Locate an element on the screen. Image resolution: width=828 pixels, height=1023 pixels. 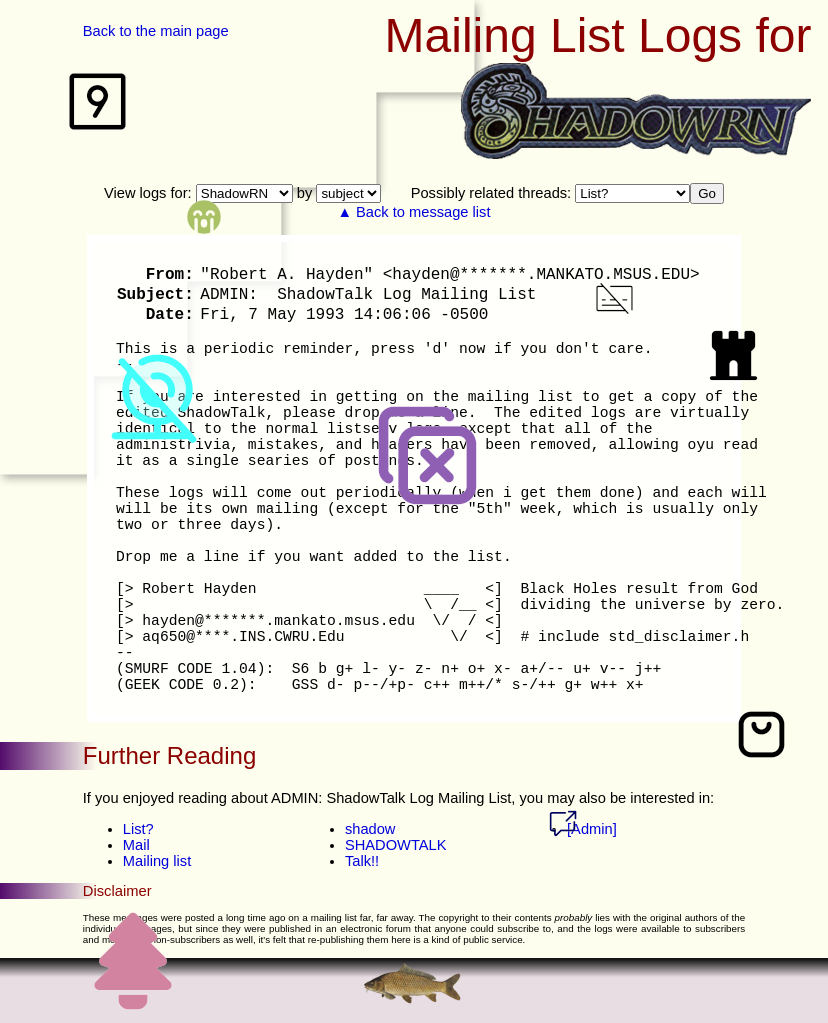
cancel or remove a copied item is located at coordinates (427, 455).